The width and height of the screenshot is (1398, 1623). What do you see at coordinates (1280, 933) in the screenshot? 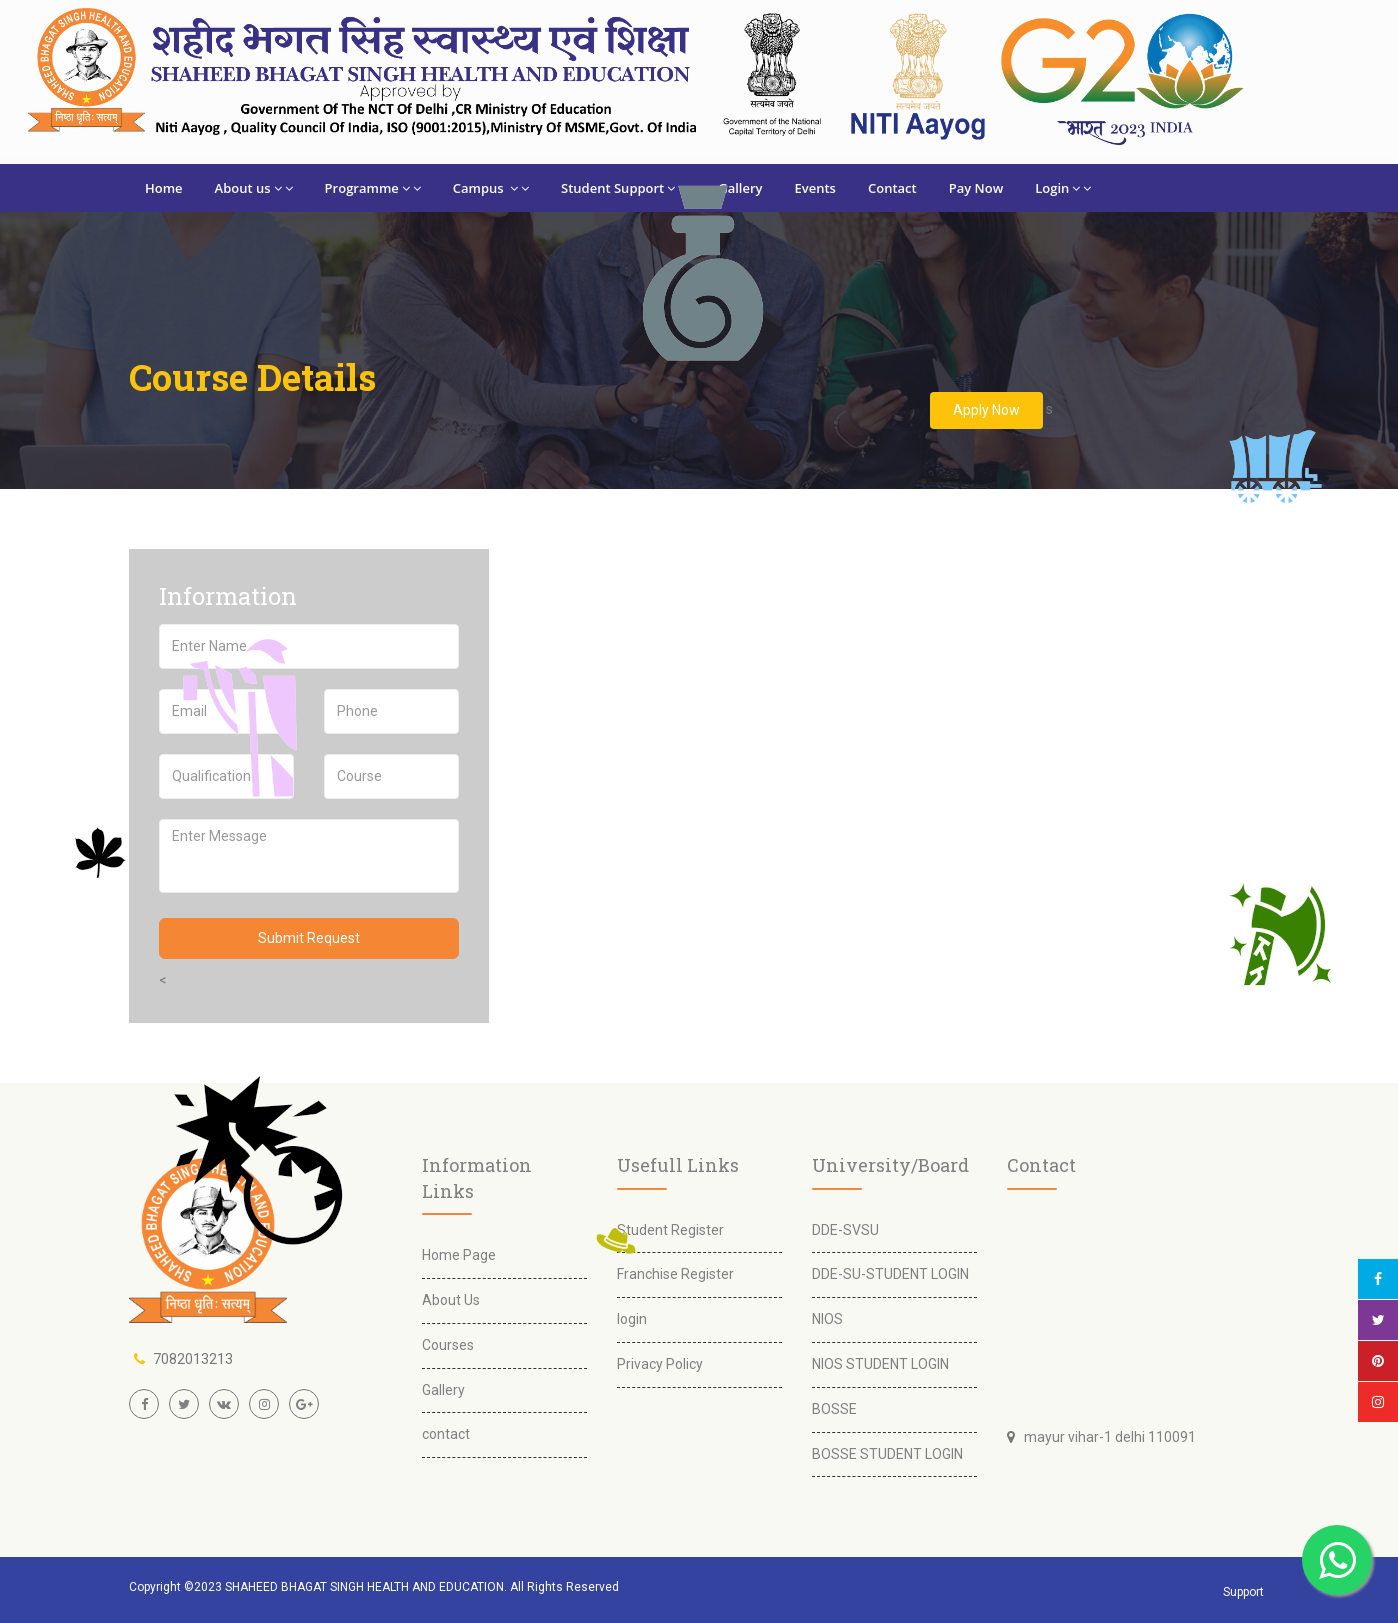
I see `equip a magic or enchanted axe weapon` at bounding box center [1280, 933].